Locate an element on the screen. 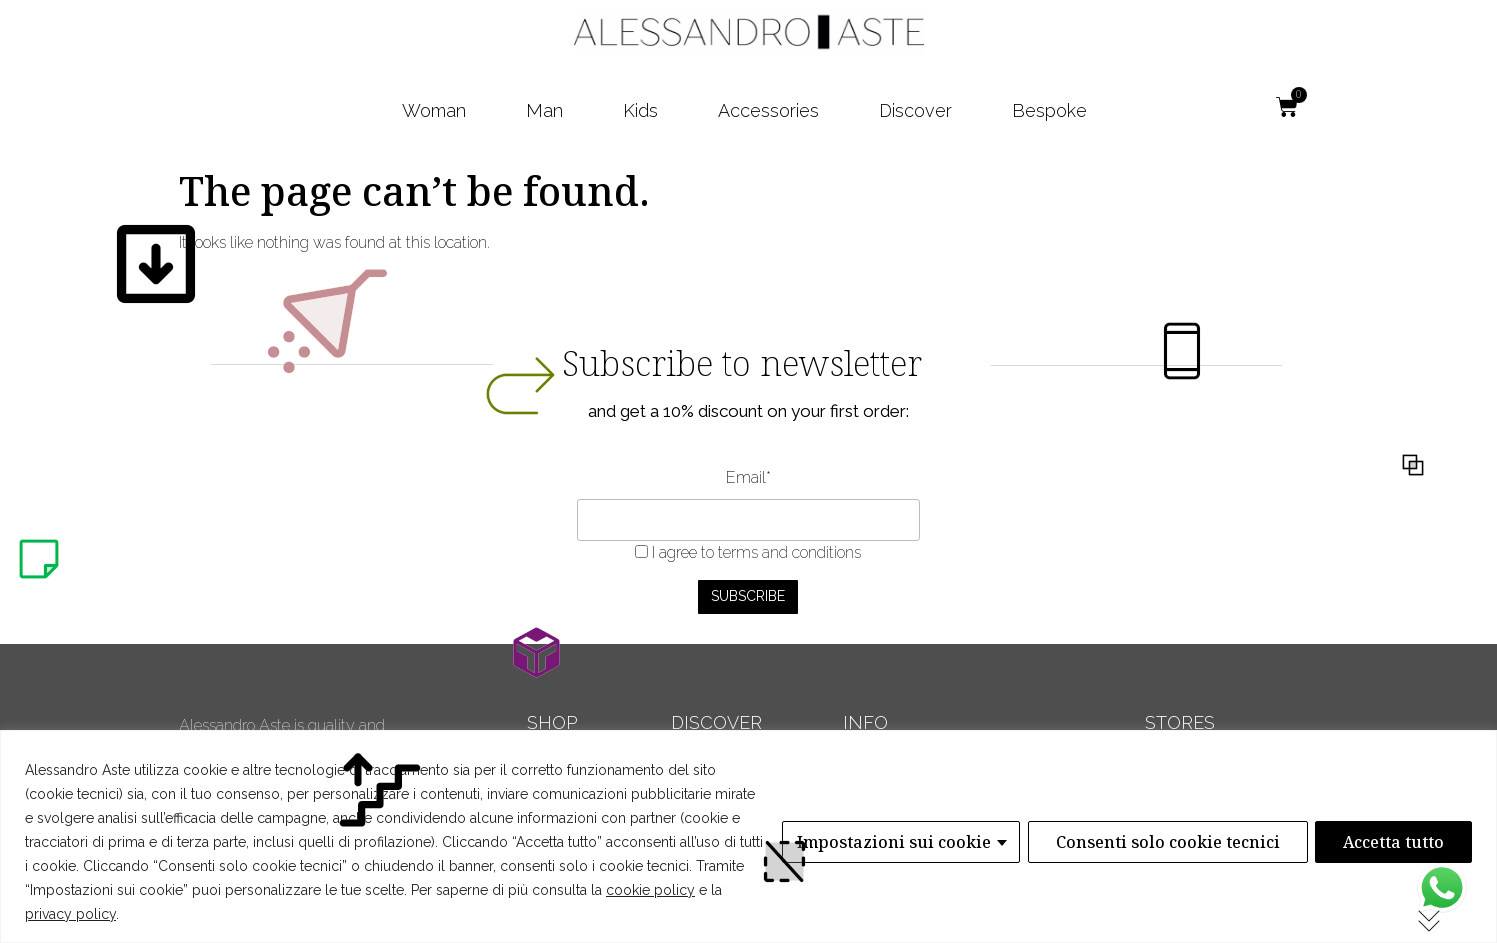 The width and height of the screenshot is (1497, 943). open codesandbox development environment is located at coordinates (536, 652).